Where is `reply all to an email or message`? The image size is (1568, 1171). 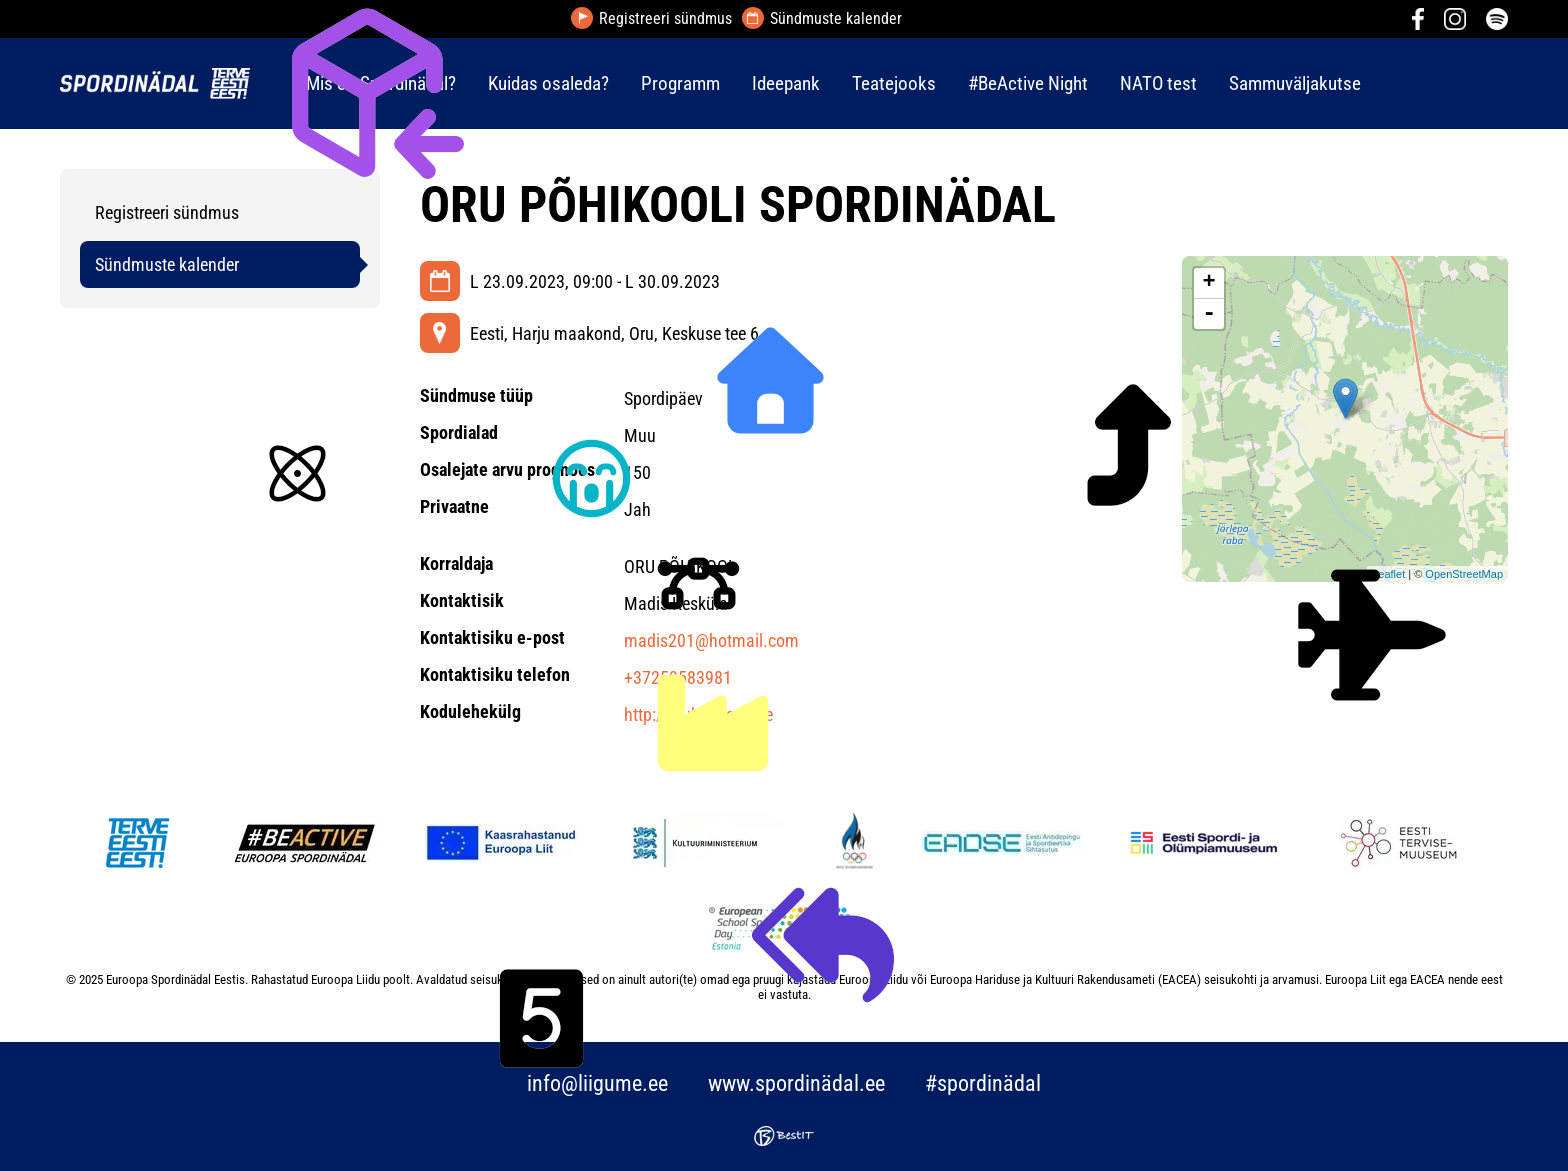 reply all to an email or message is located at coordinates (823, 947).